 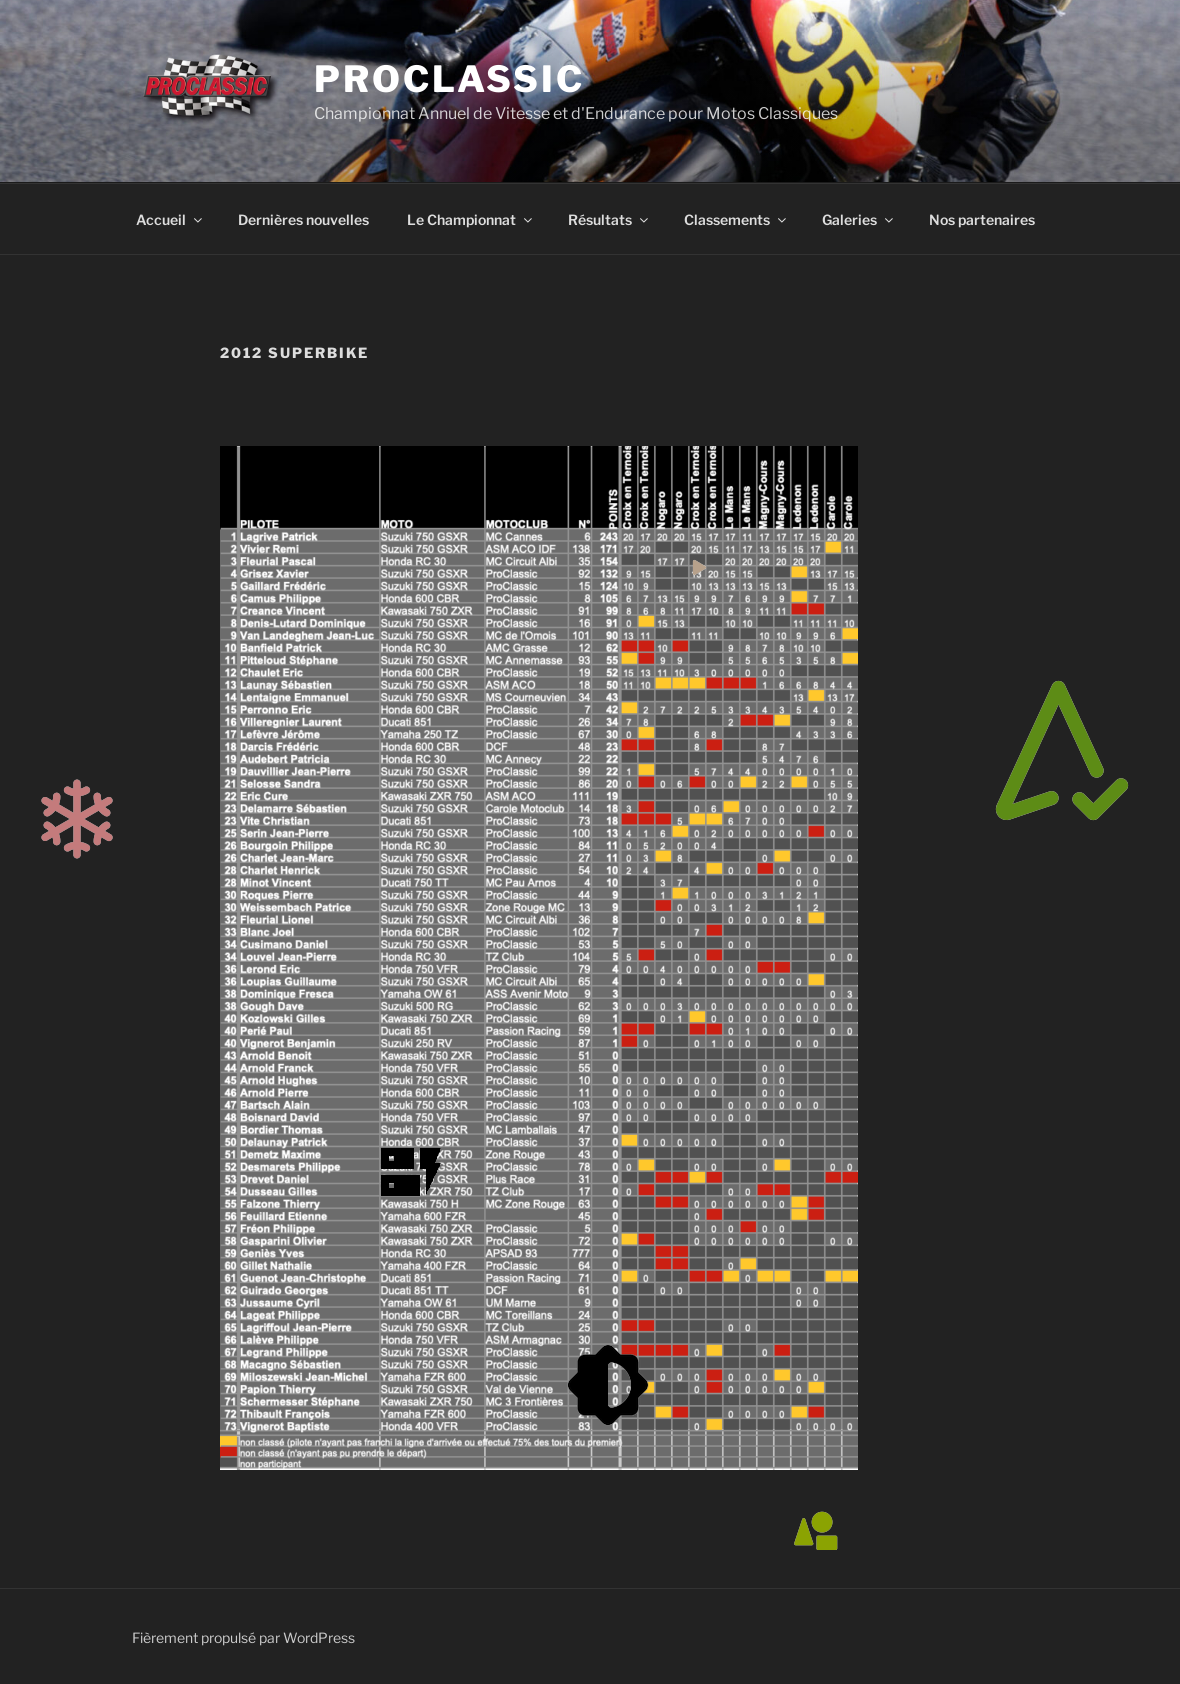 I want to click on play media or video content, so click(x=699, y=567).